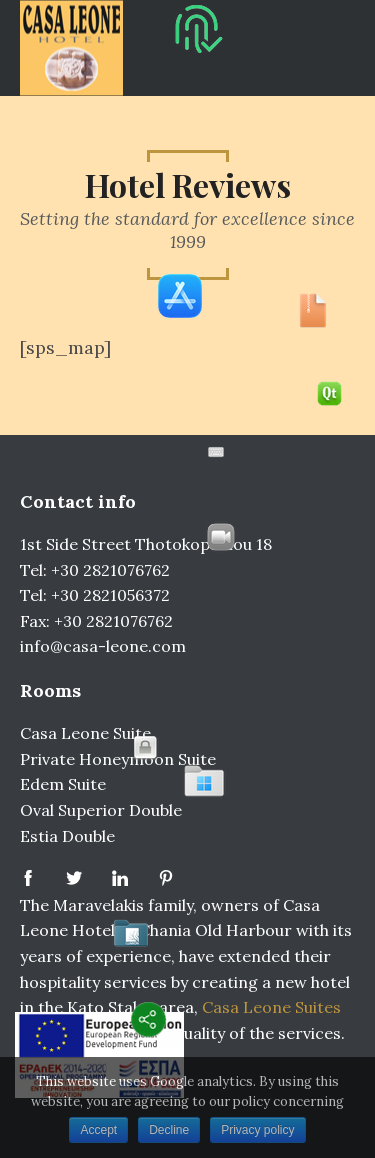 The width and height of the screenshot is (375, 1158). I want to click on indicates a locked or read-only file, so click(145, 748).